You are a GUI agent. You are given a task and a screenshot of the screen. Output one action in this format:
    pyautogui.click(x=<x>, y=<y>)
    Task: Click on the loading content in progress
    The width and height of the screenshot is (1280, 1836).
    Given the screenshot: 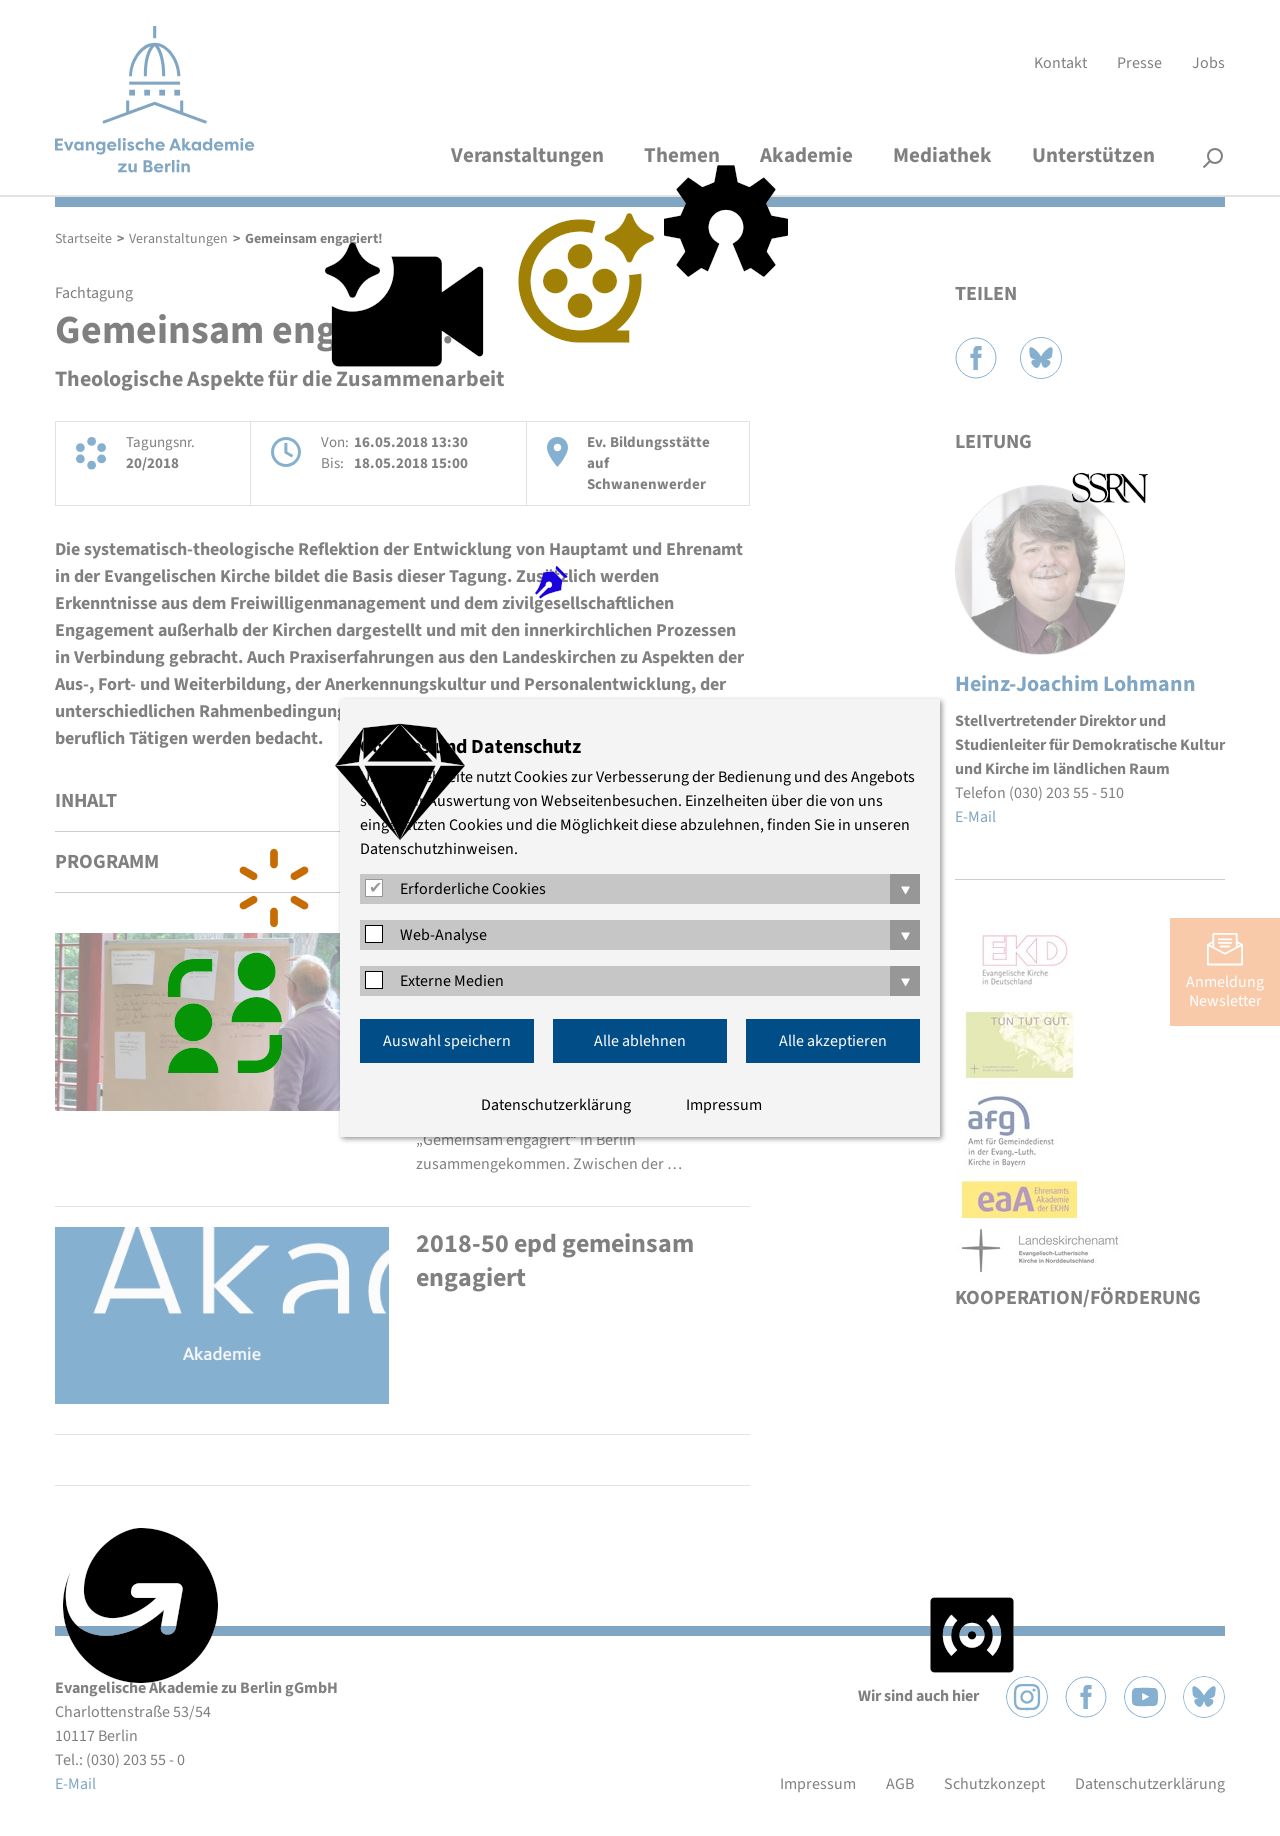 What is the action you would take?
    pyautogui.click(x=274, y=888)
    